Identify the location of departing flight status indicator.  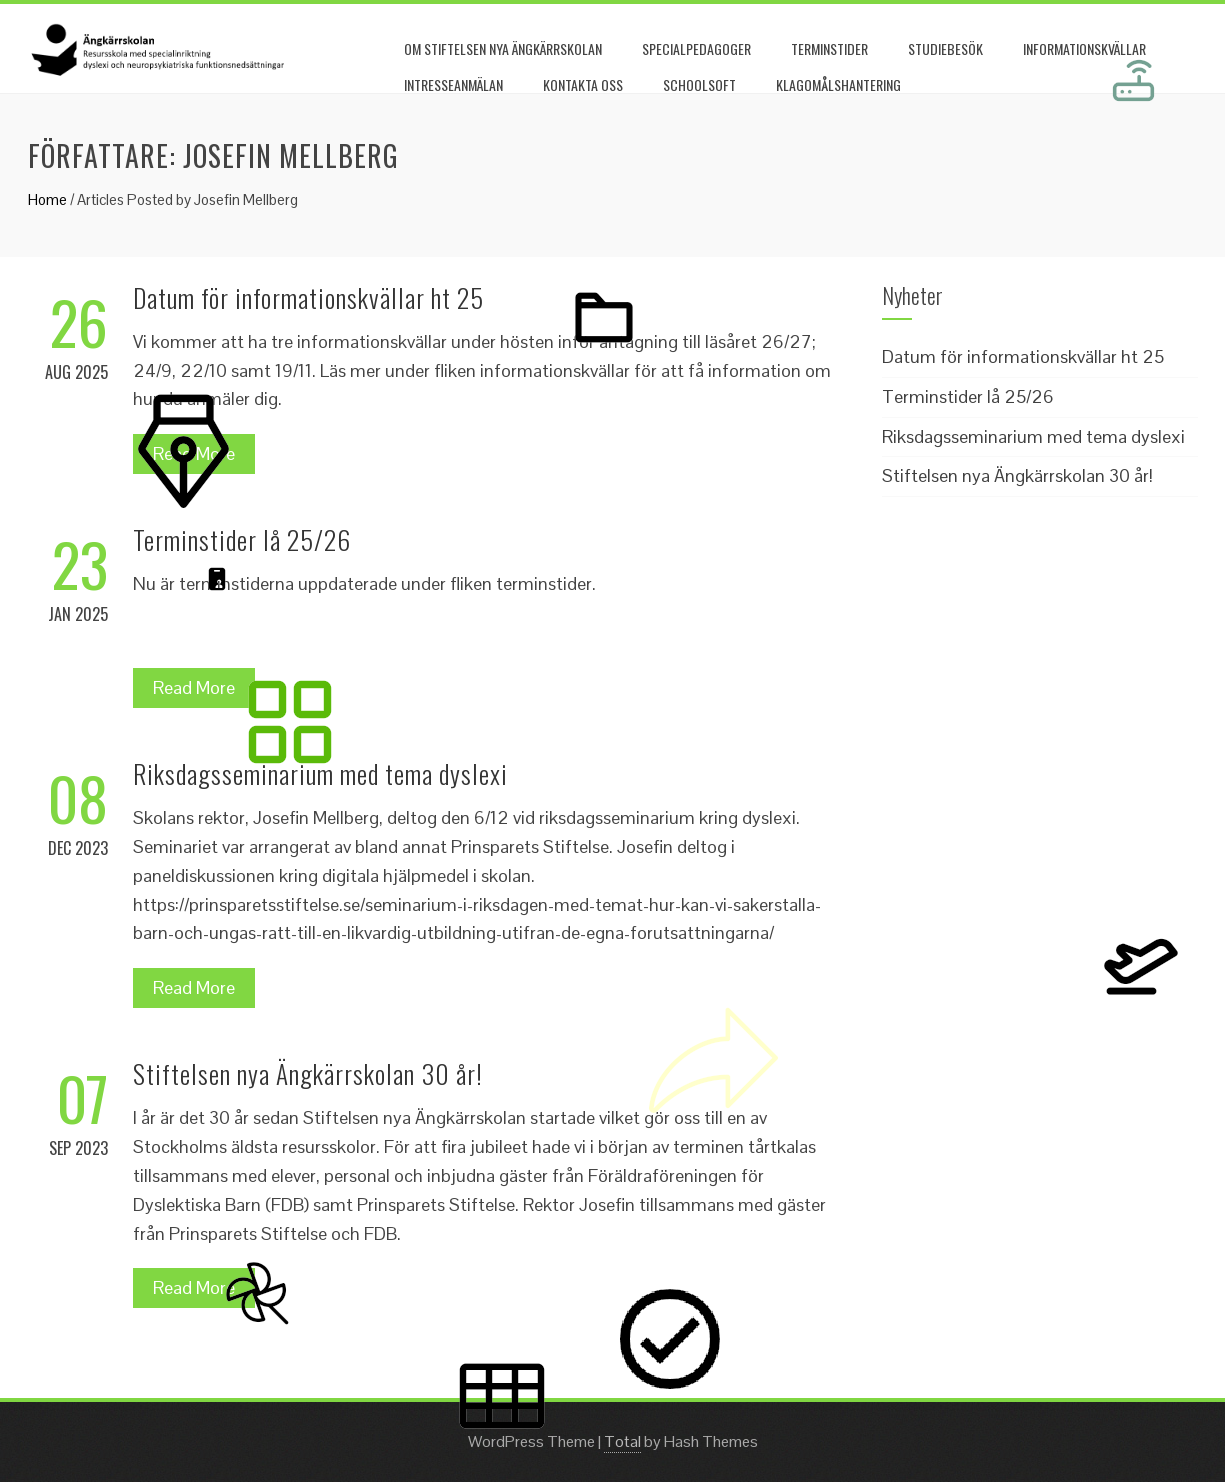
(1141, 965).